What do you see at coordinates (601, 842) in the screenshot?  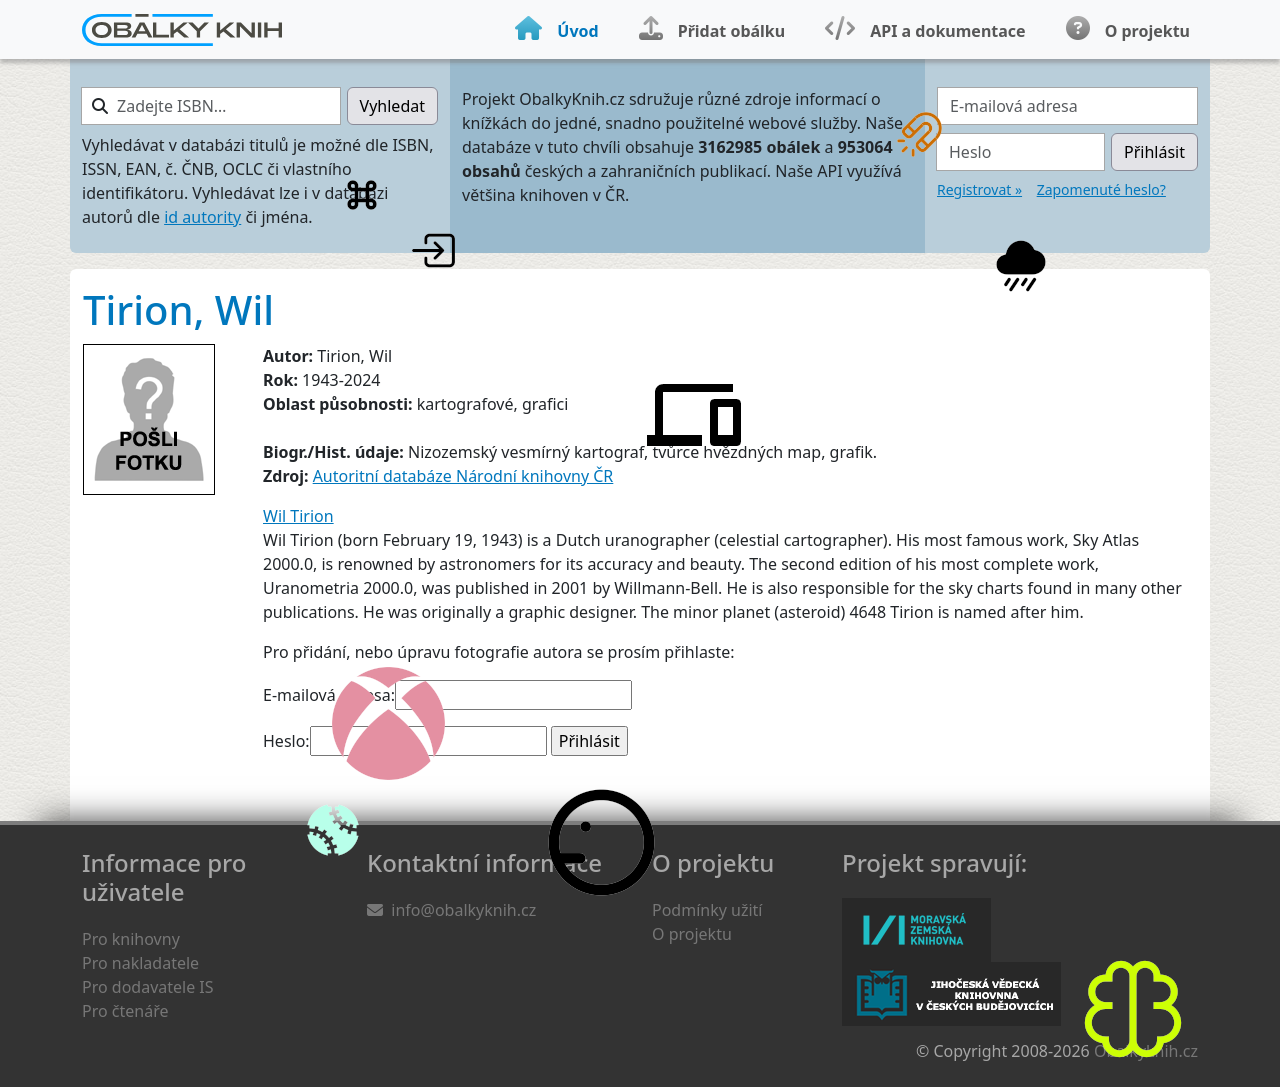 I see `emoji or reaction looking left` at bounding box center [601, 842].